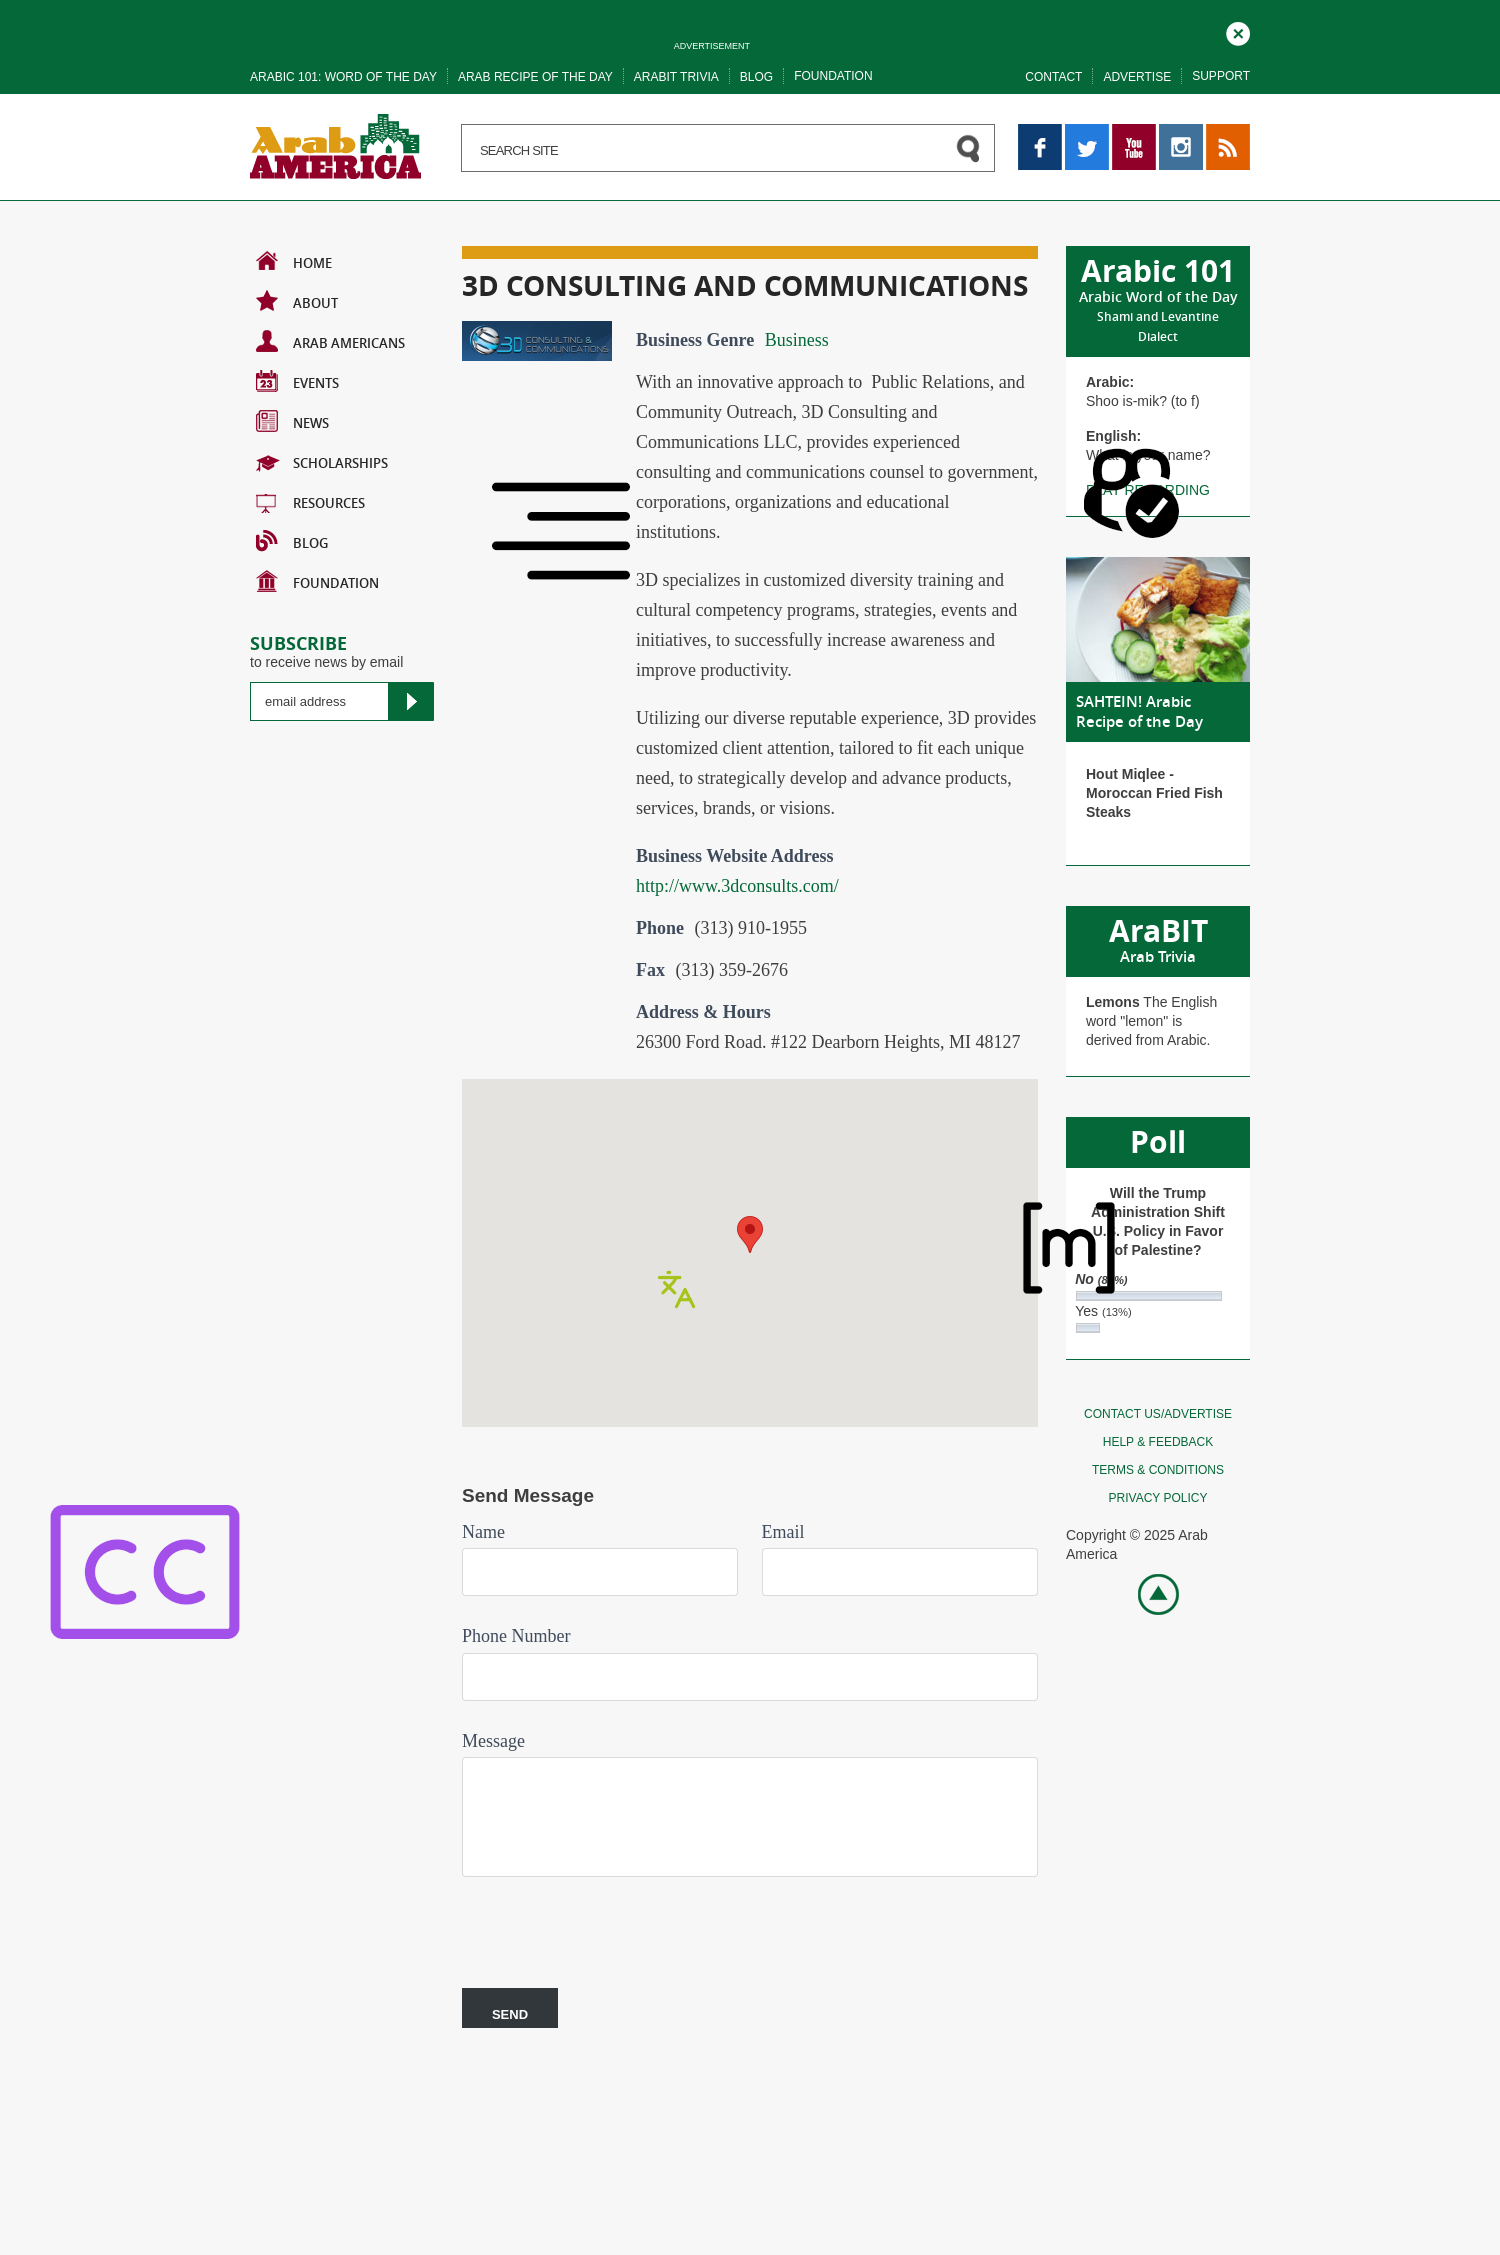 This screenshot has height=2255, width=1500. What do you see at coordinates (561, 534) in the screenshot?
I see `align text to the right` at bounding box center [561, 534].